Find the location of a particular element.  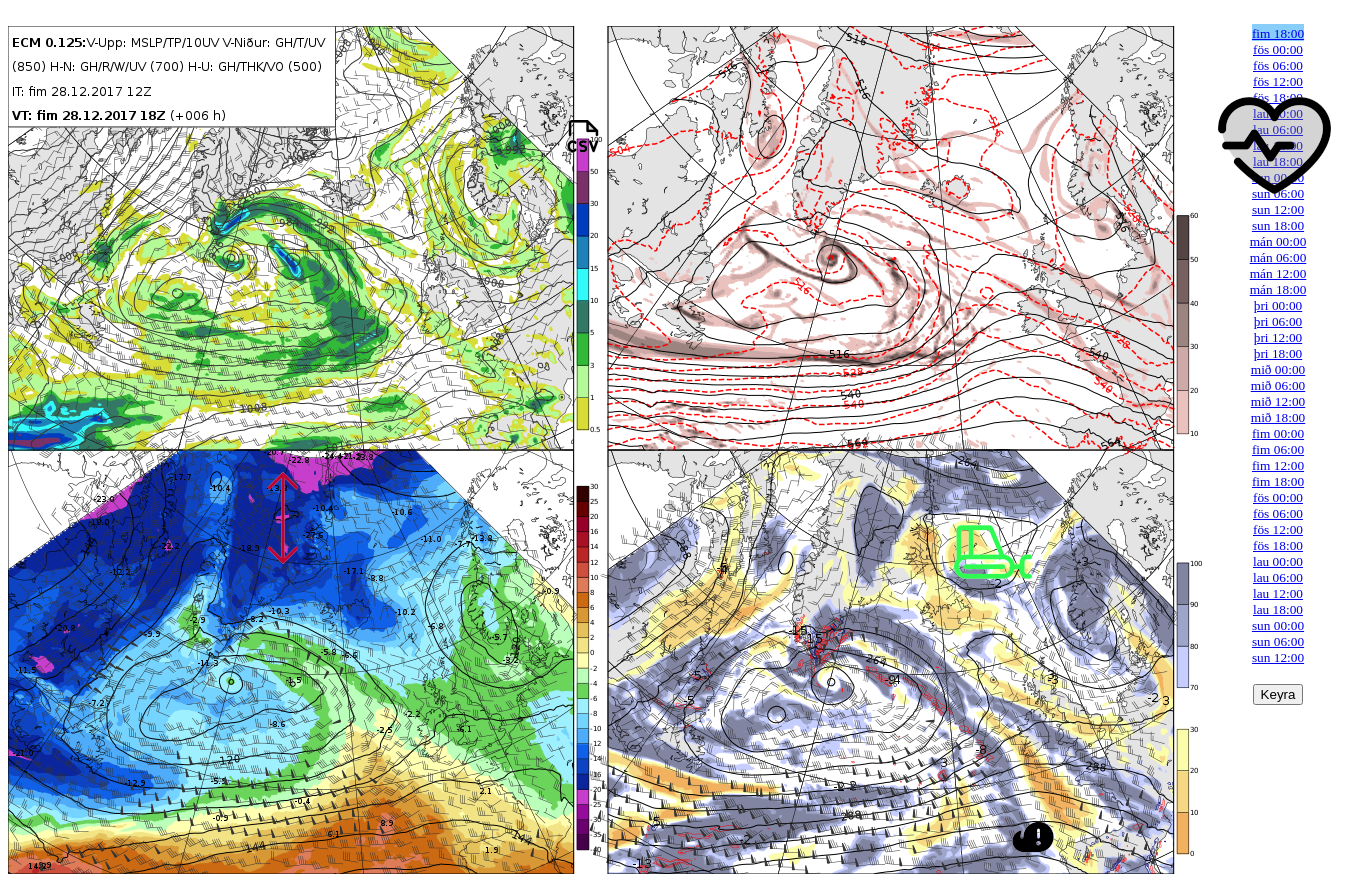

construction or building in progress is located at coordinates (993, 552).